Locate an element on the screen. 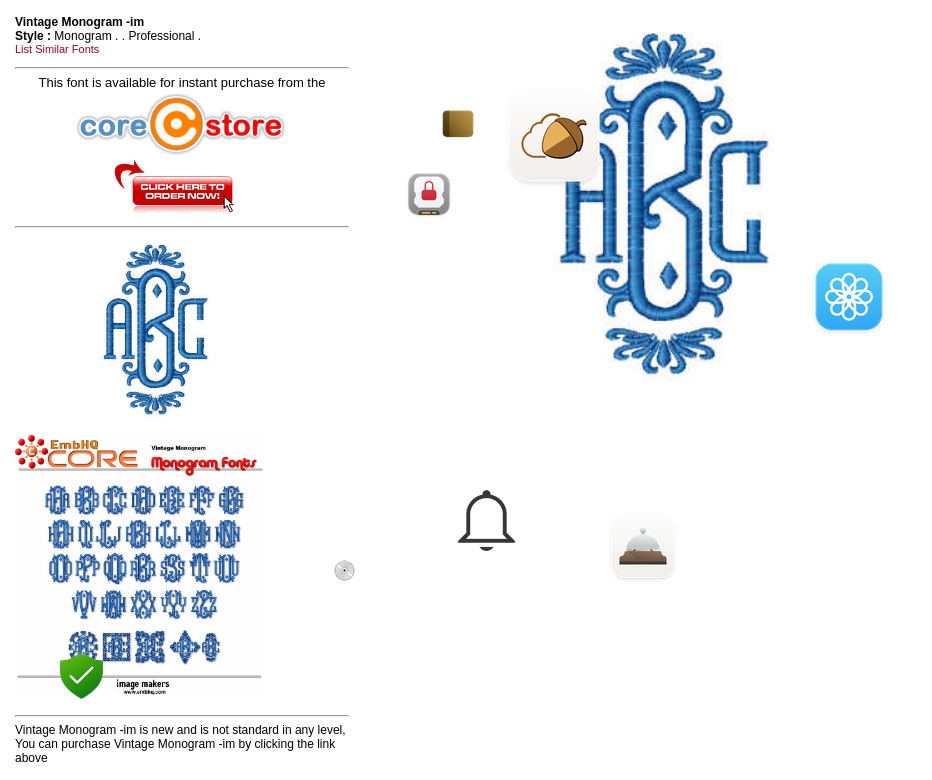 The image size is (932, 780). open graphics application settings is located at coordinates (849, 298).